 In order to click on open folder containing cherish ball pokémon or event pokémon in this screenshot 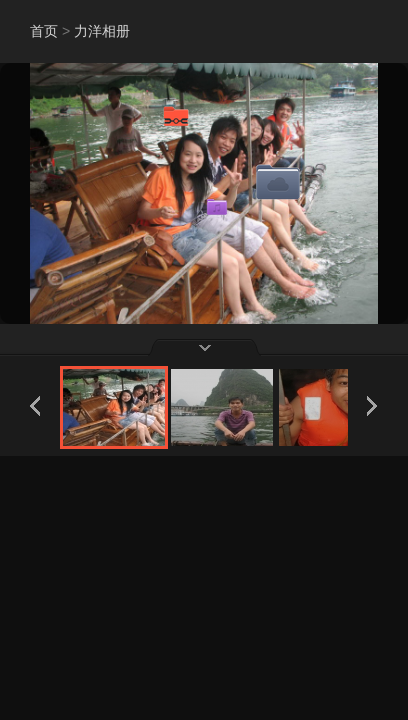, I will do `click(176, 117)`.